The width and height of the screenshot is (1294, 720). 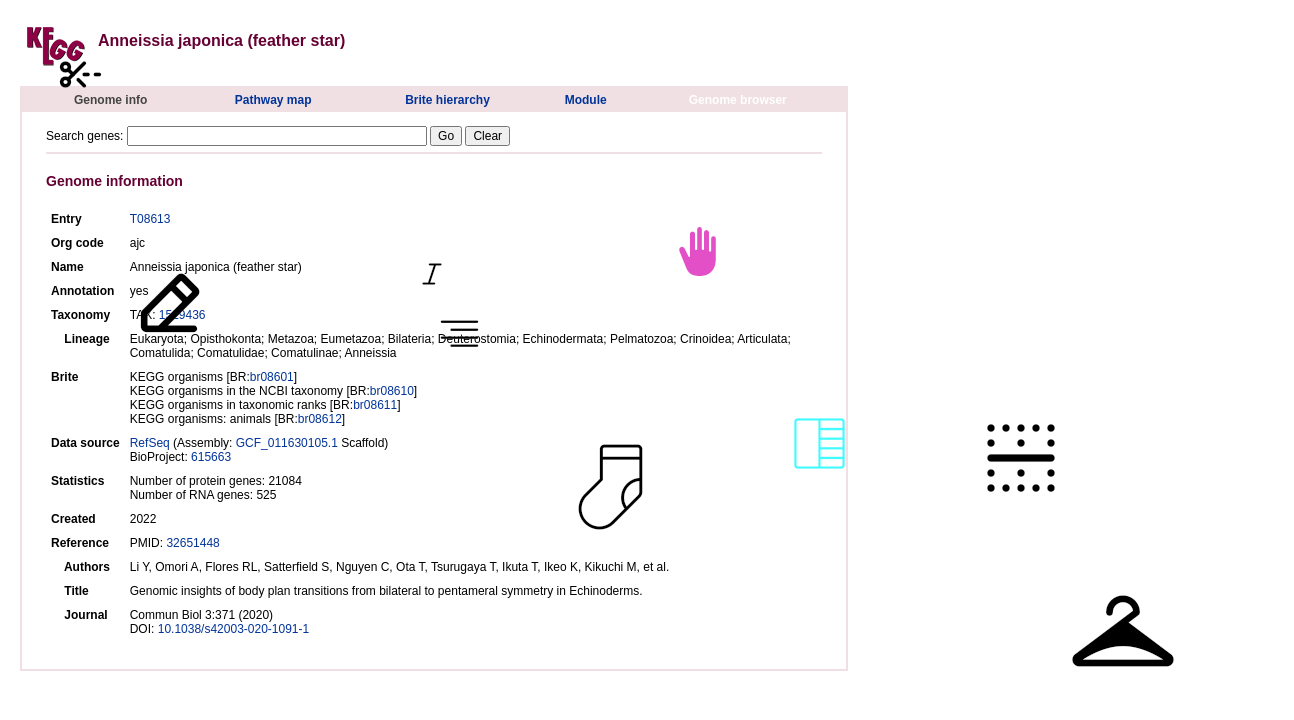 I want to click on cut along the dotted line, so click(x=80, y=74).